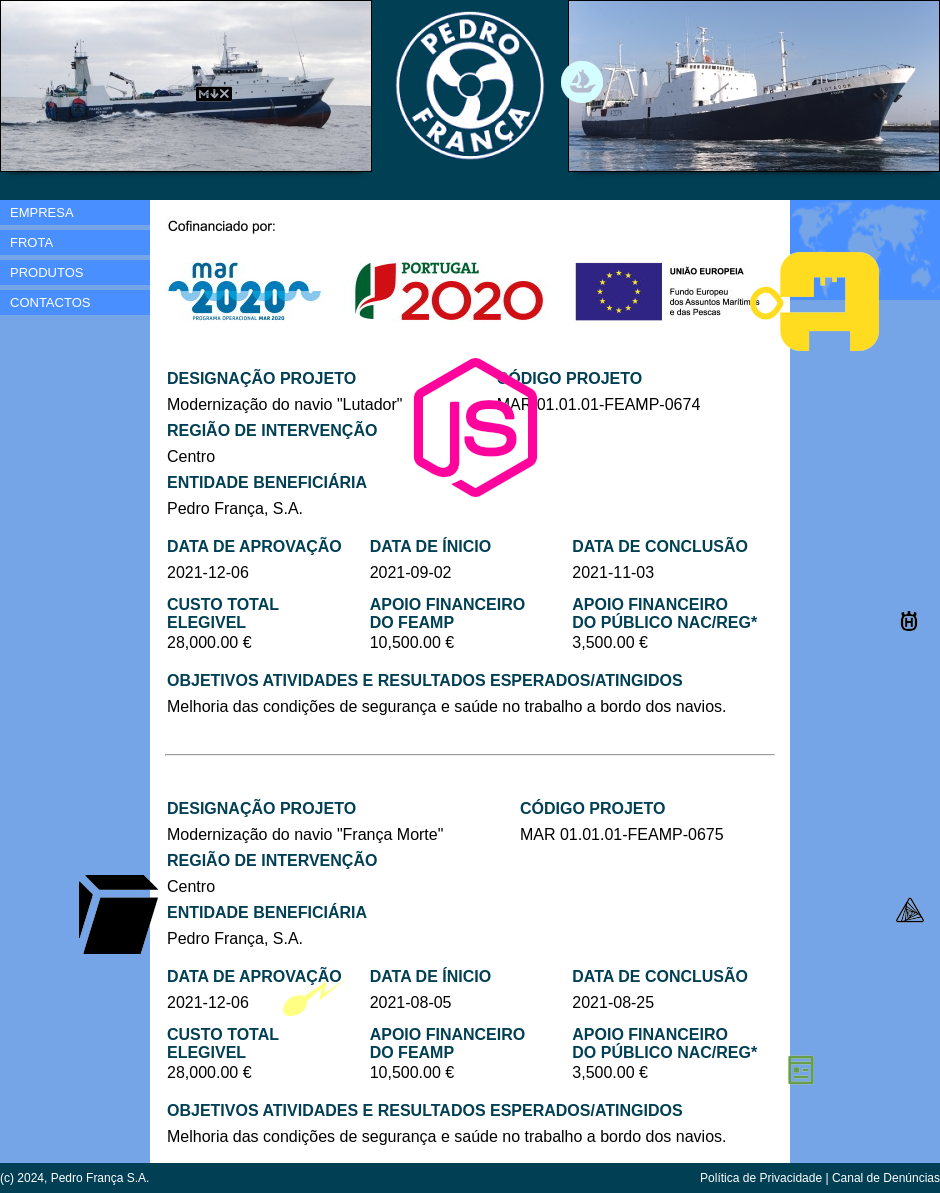  What do you see at coordinates (801, 1070) in the screenshot?
I see `open pages document` at bounding box center [801, 1070].